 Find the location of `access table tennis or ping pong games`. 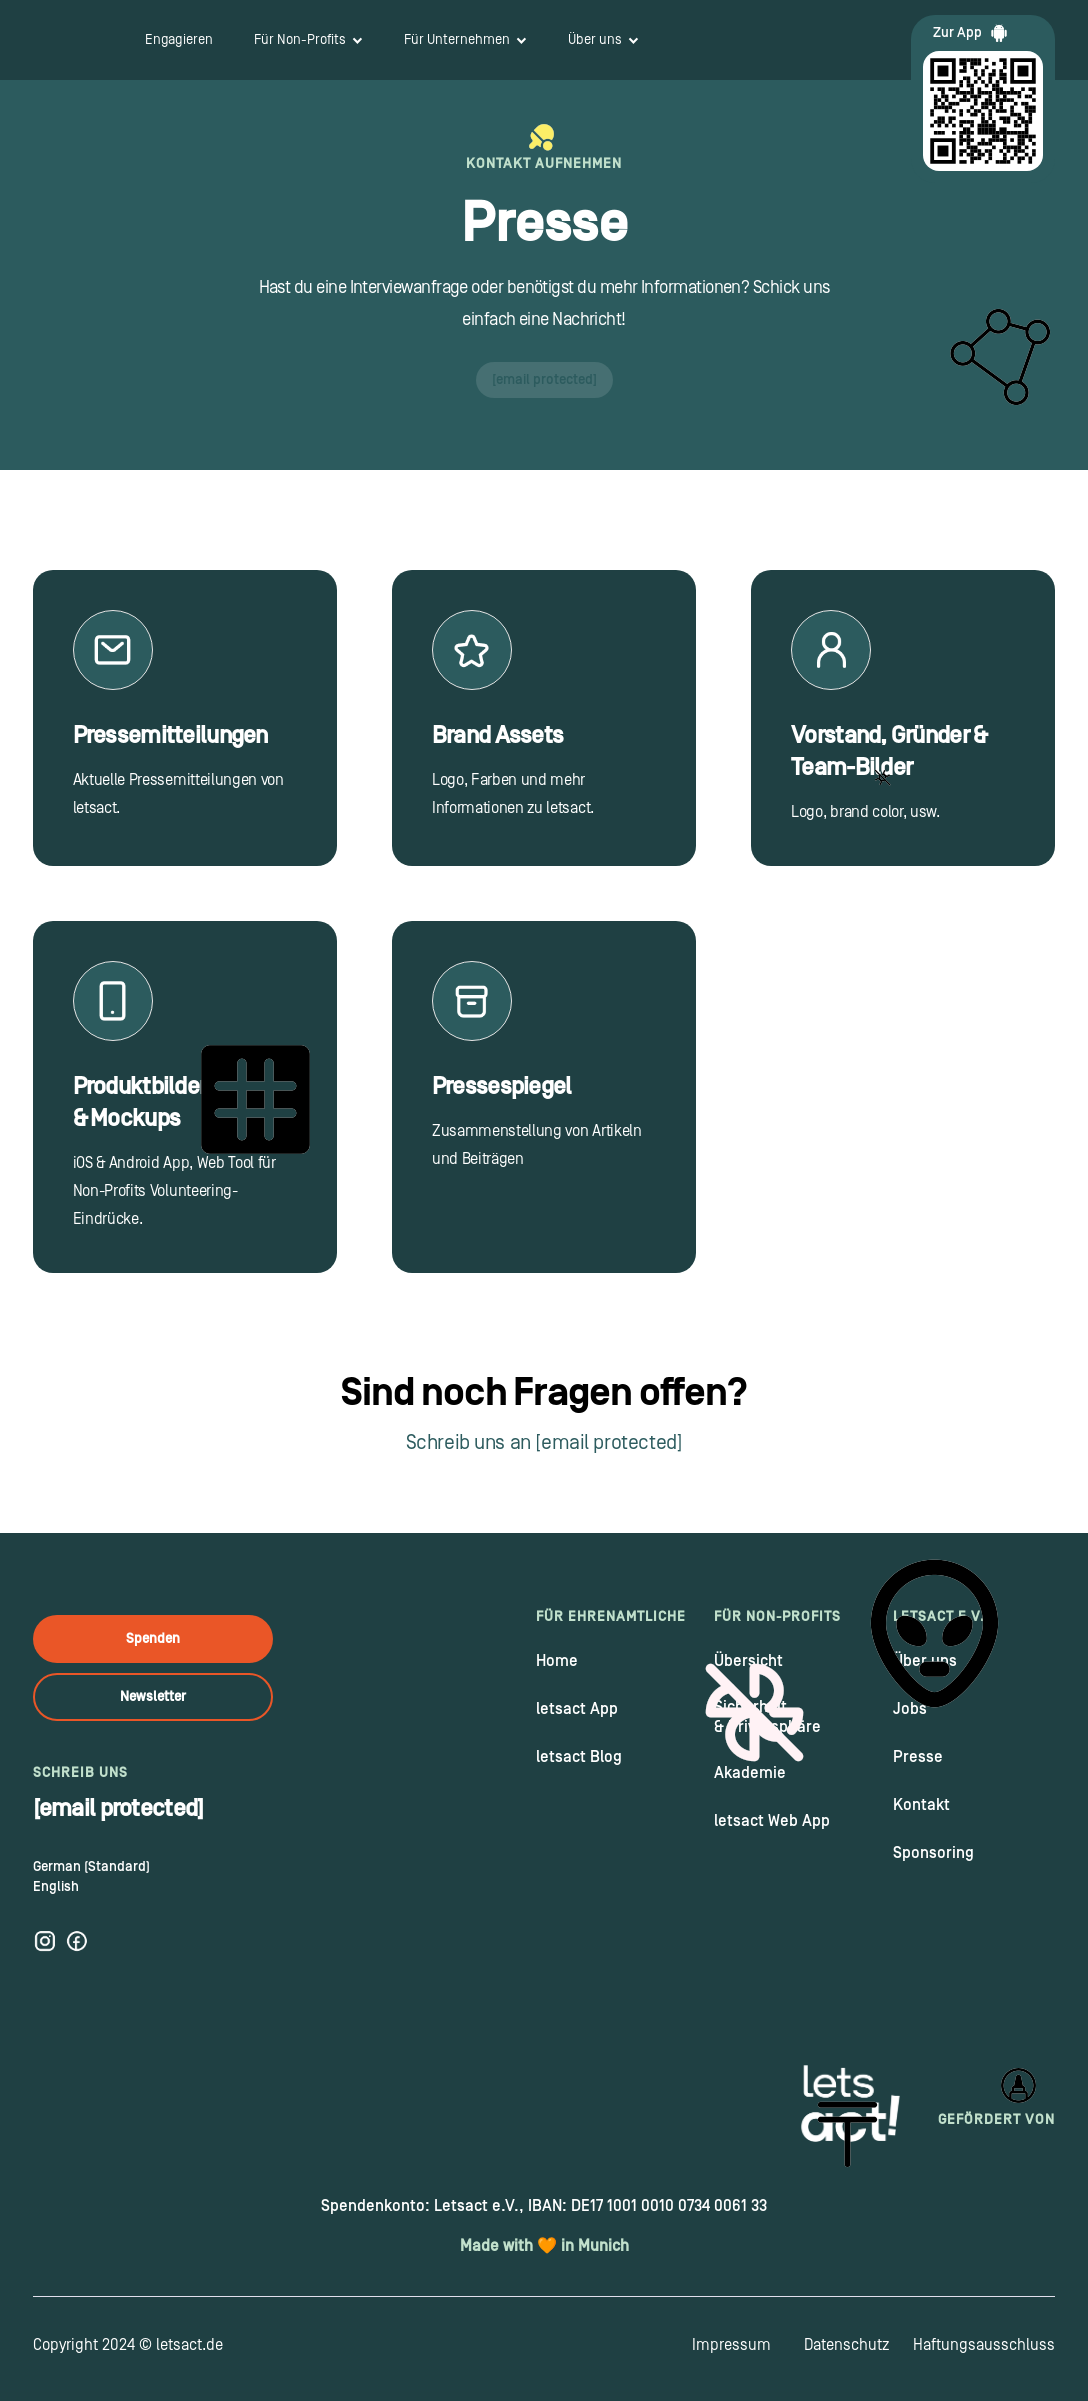

access table tennis or ping pong games is located at coordinates (541, 136).